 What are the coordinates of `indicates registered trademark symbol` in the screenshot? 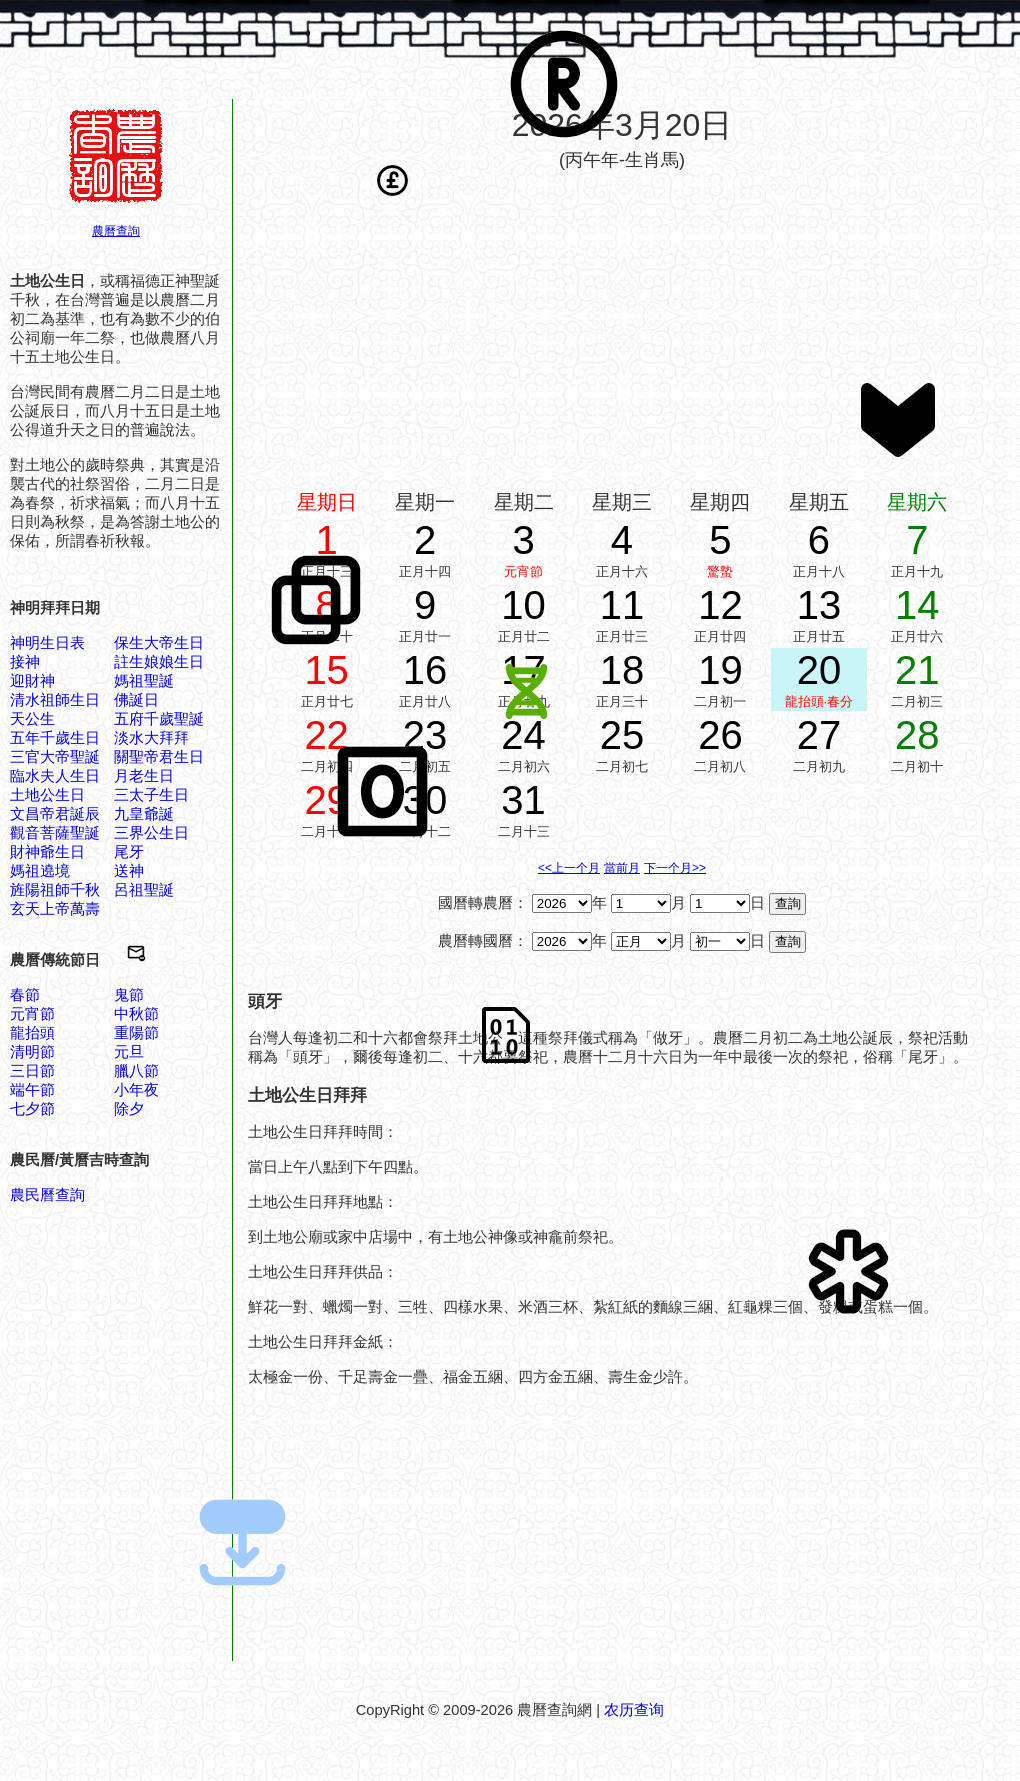 It's located at (564, 84).